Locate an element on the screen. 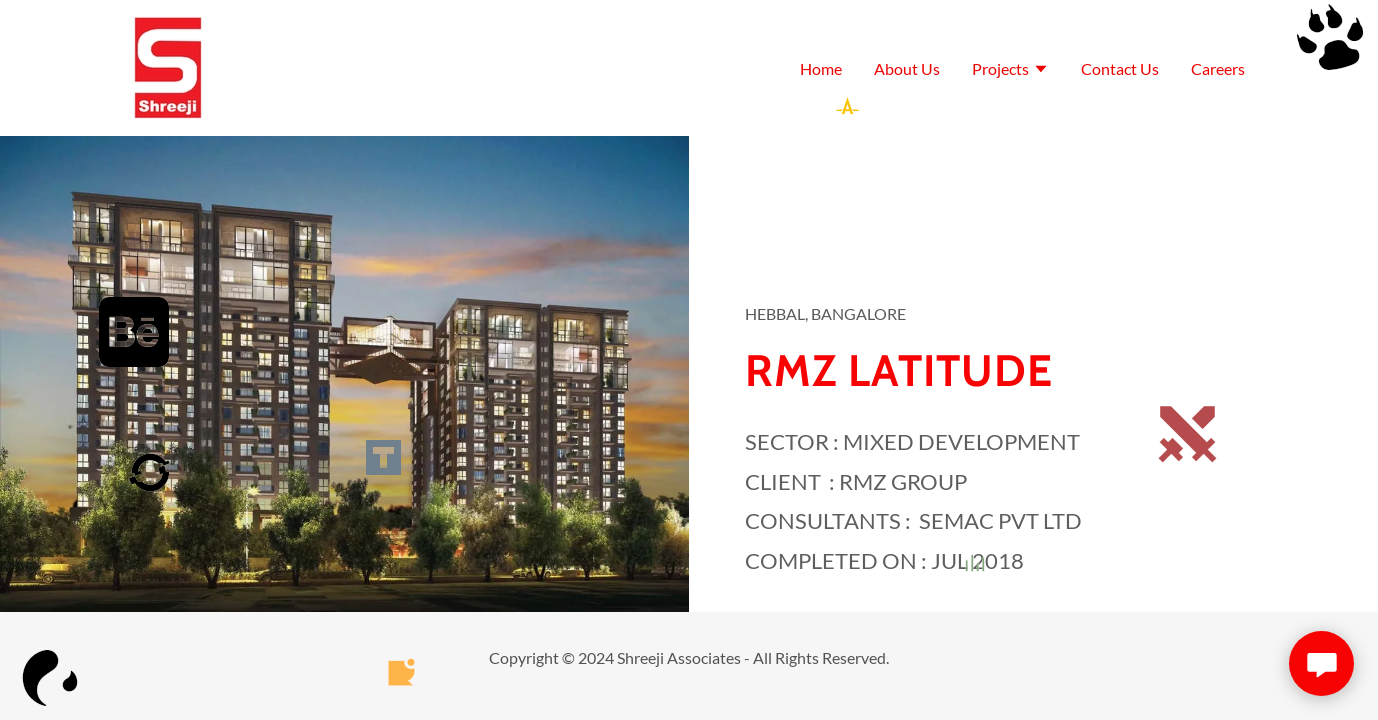 This screenshot has height=720, width=1378. visit Behance profile or portfolio is located at coordinates (134, 332).